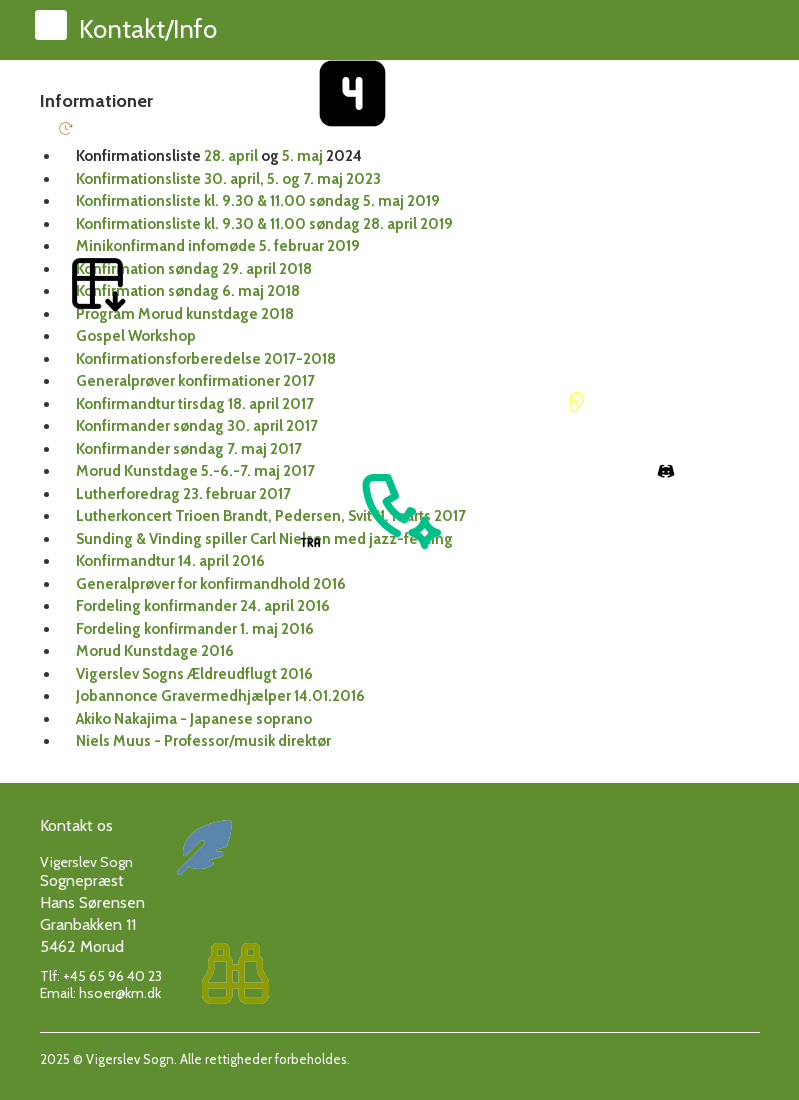  Describe the element at coordinates (352, 93) in the screenshot. I see `select option 4 from a numbered list` at that location.